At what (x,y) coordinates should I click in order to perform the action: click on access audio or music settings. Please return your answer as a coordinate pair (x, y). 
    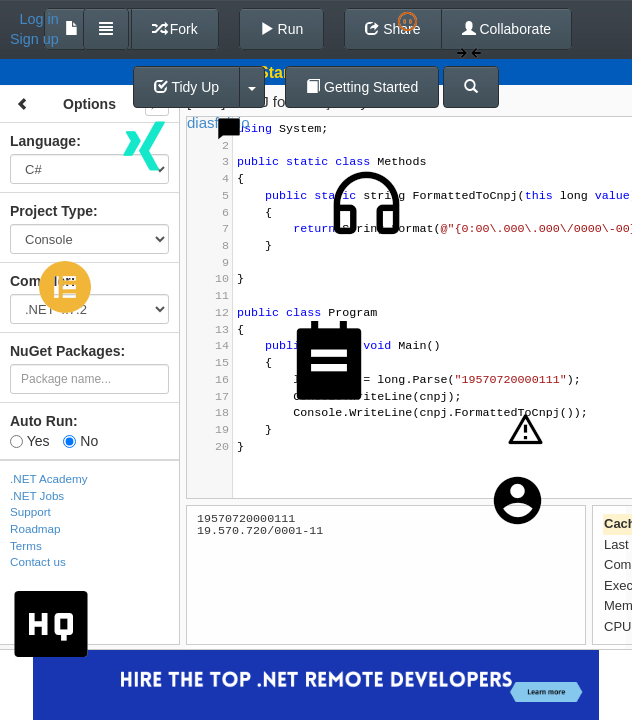
    Looking at the image, I should click on (366, 204).